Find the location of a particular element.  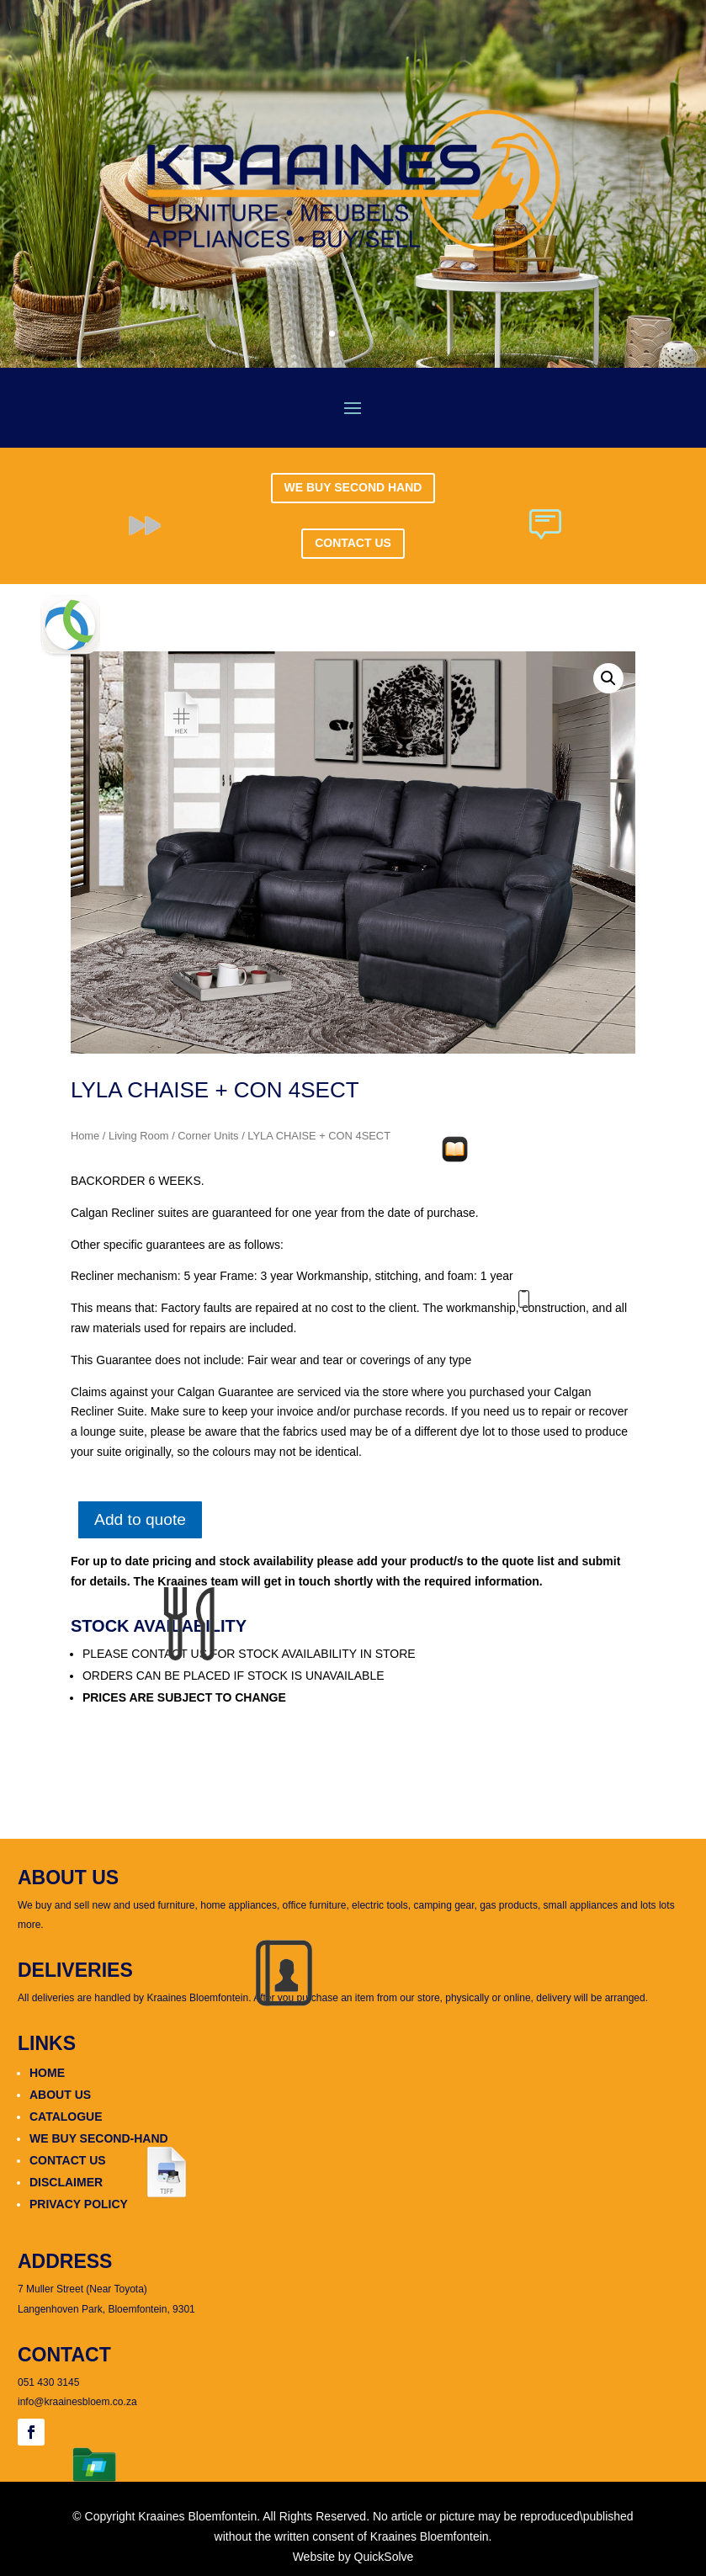

open a hexadecimal data file is located at coordinates (181, 714).